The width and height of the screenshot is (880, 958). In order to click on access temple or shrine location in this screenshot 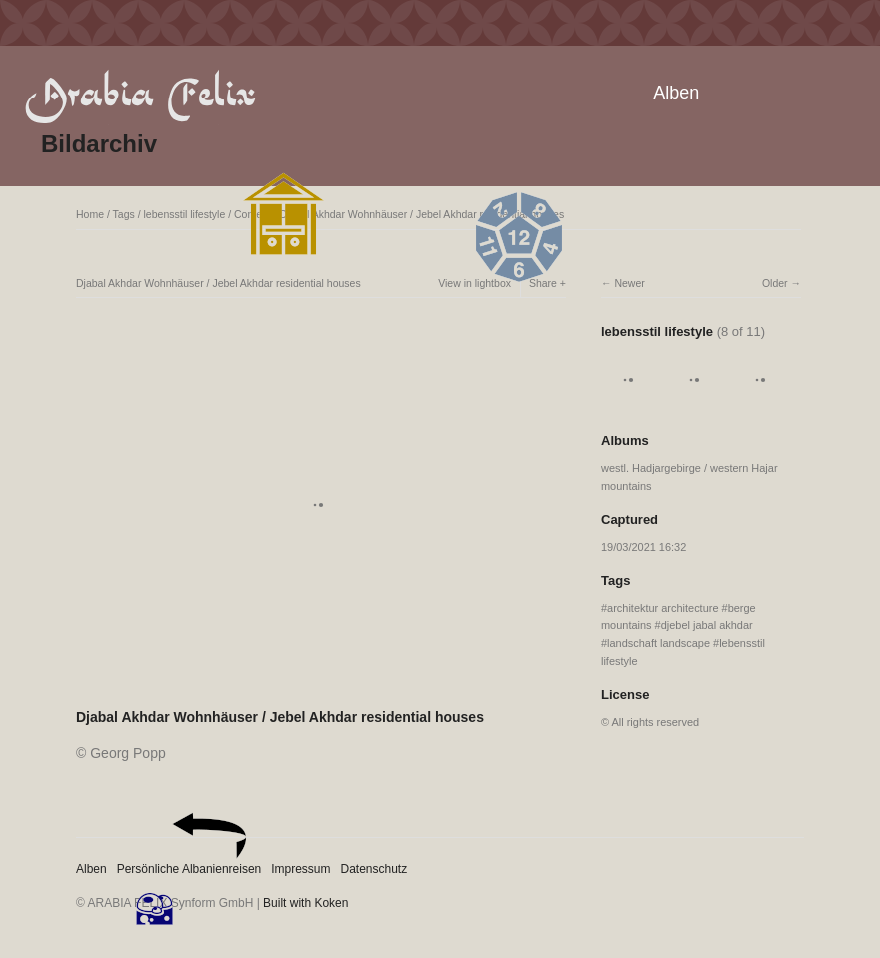, I will do `click(283, 213)`.